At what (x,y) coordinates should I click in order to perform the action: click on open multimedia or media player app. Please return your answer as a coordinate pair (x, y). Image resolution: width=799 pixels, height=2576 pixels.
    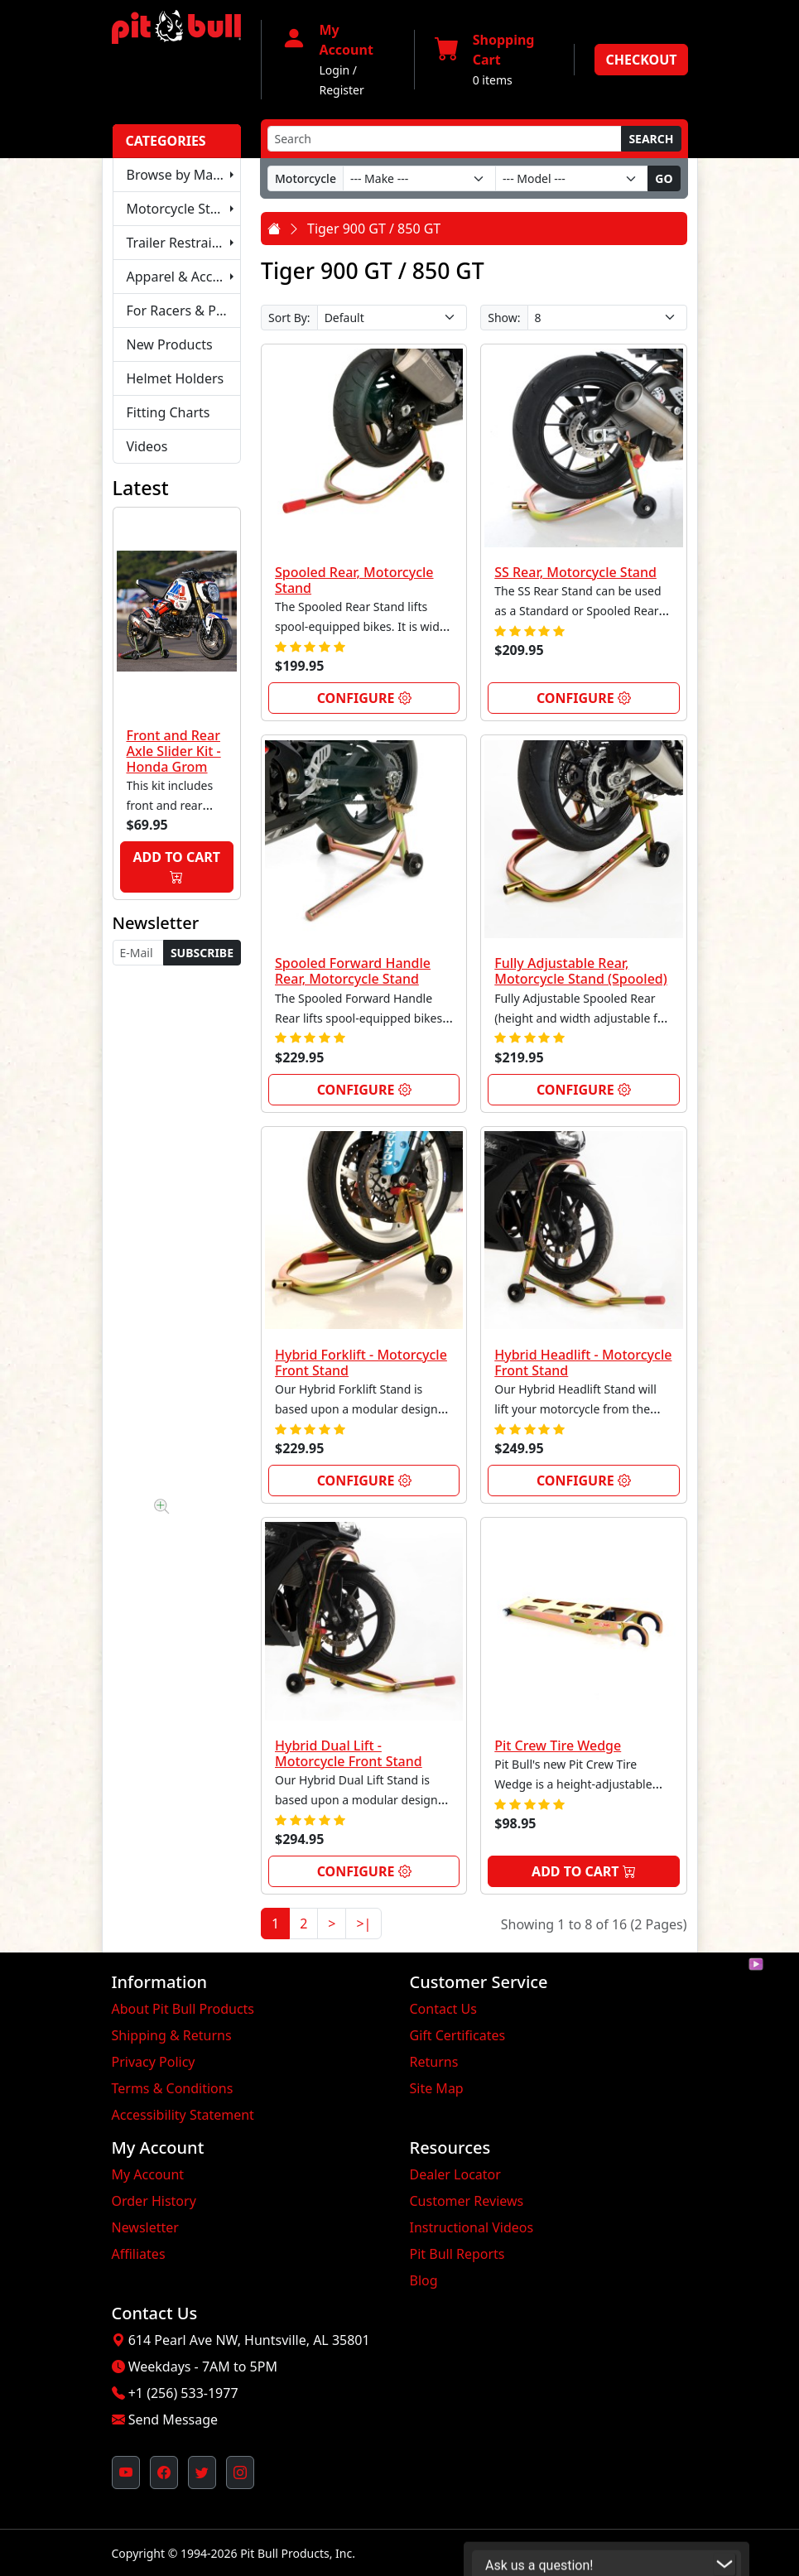
    Looking at the image, I should click on (756, 1964).